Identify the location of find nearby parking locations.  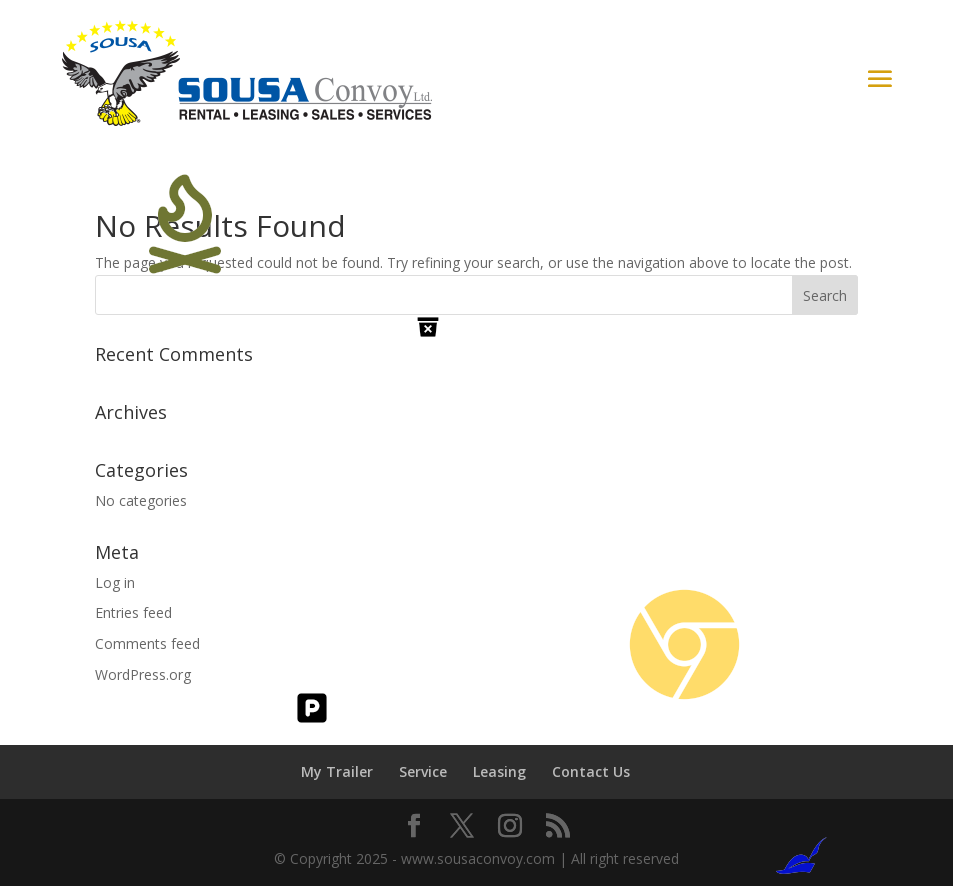
(312, 708).